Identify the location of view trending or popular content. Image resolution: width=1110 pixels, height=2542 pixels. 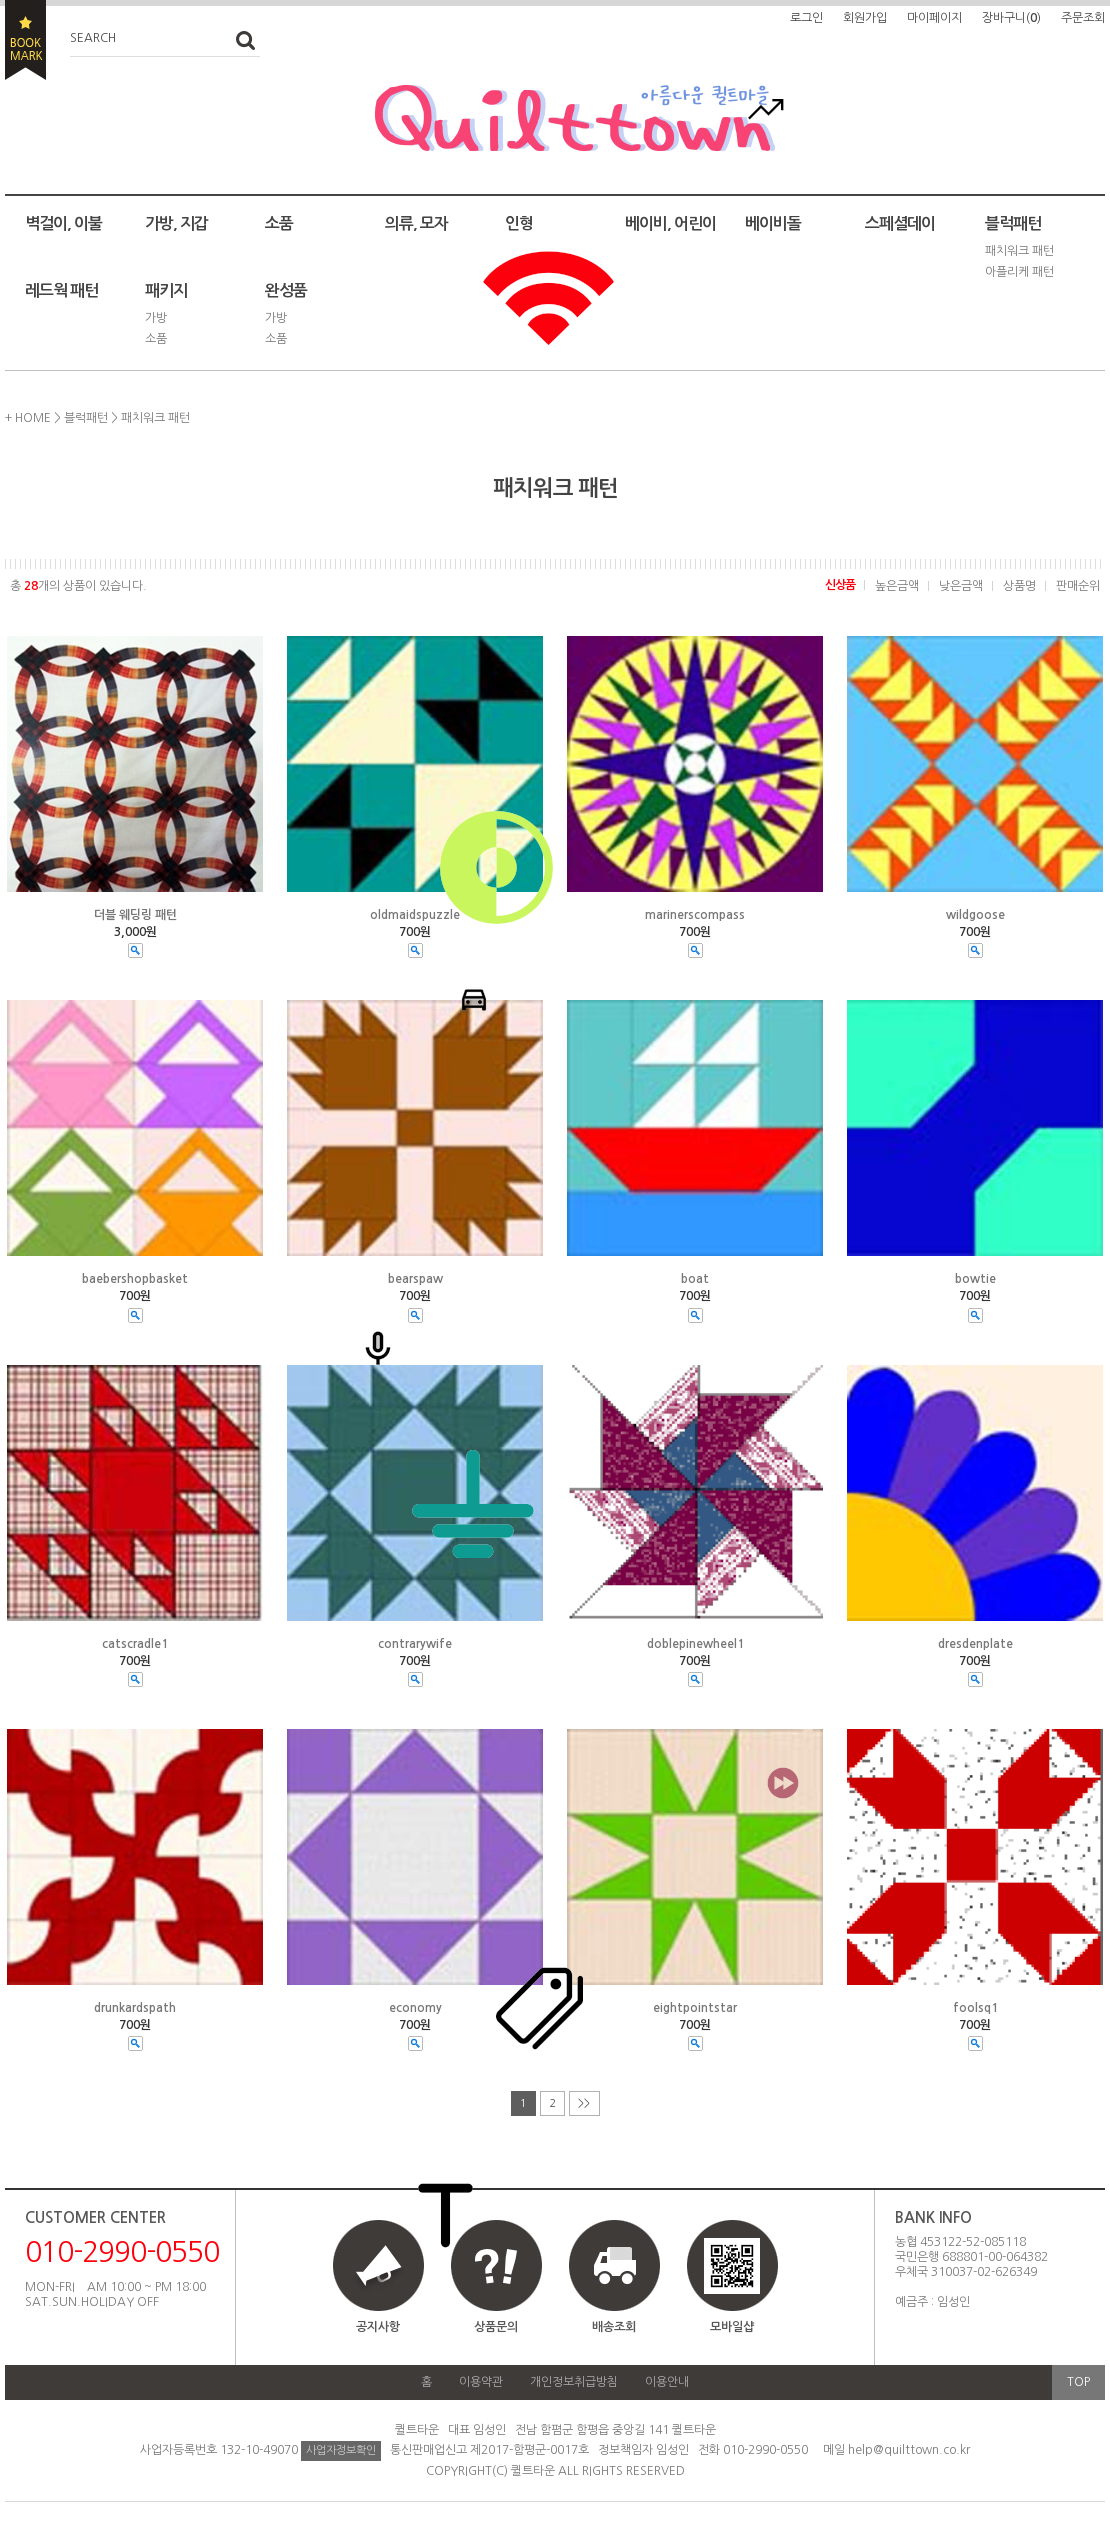
(766, 109).